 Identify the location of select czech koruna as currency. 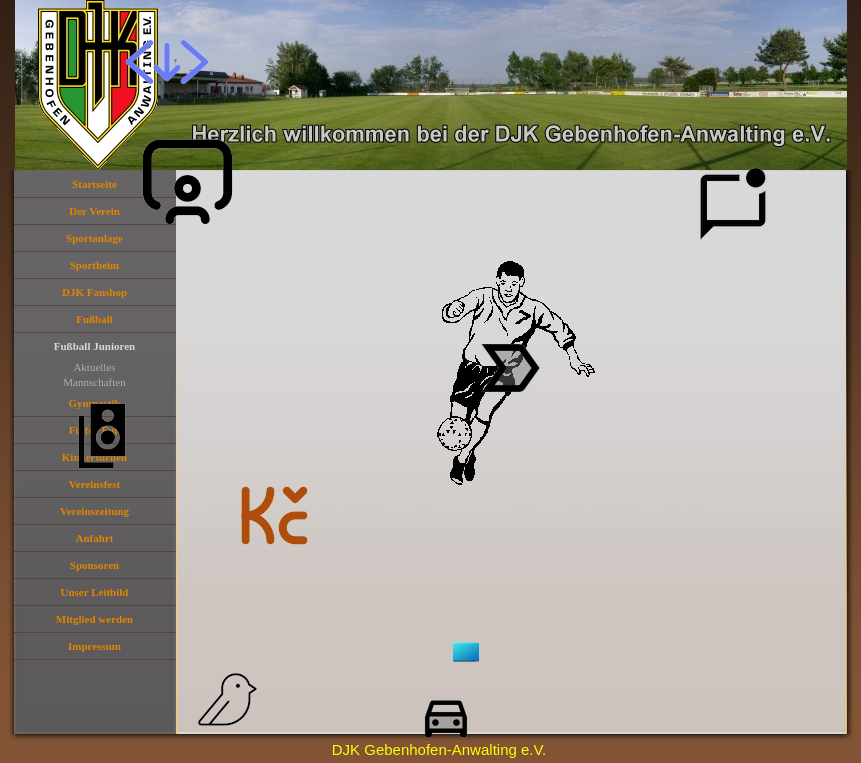
(274, 515).